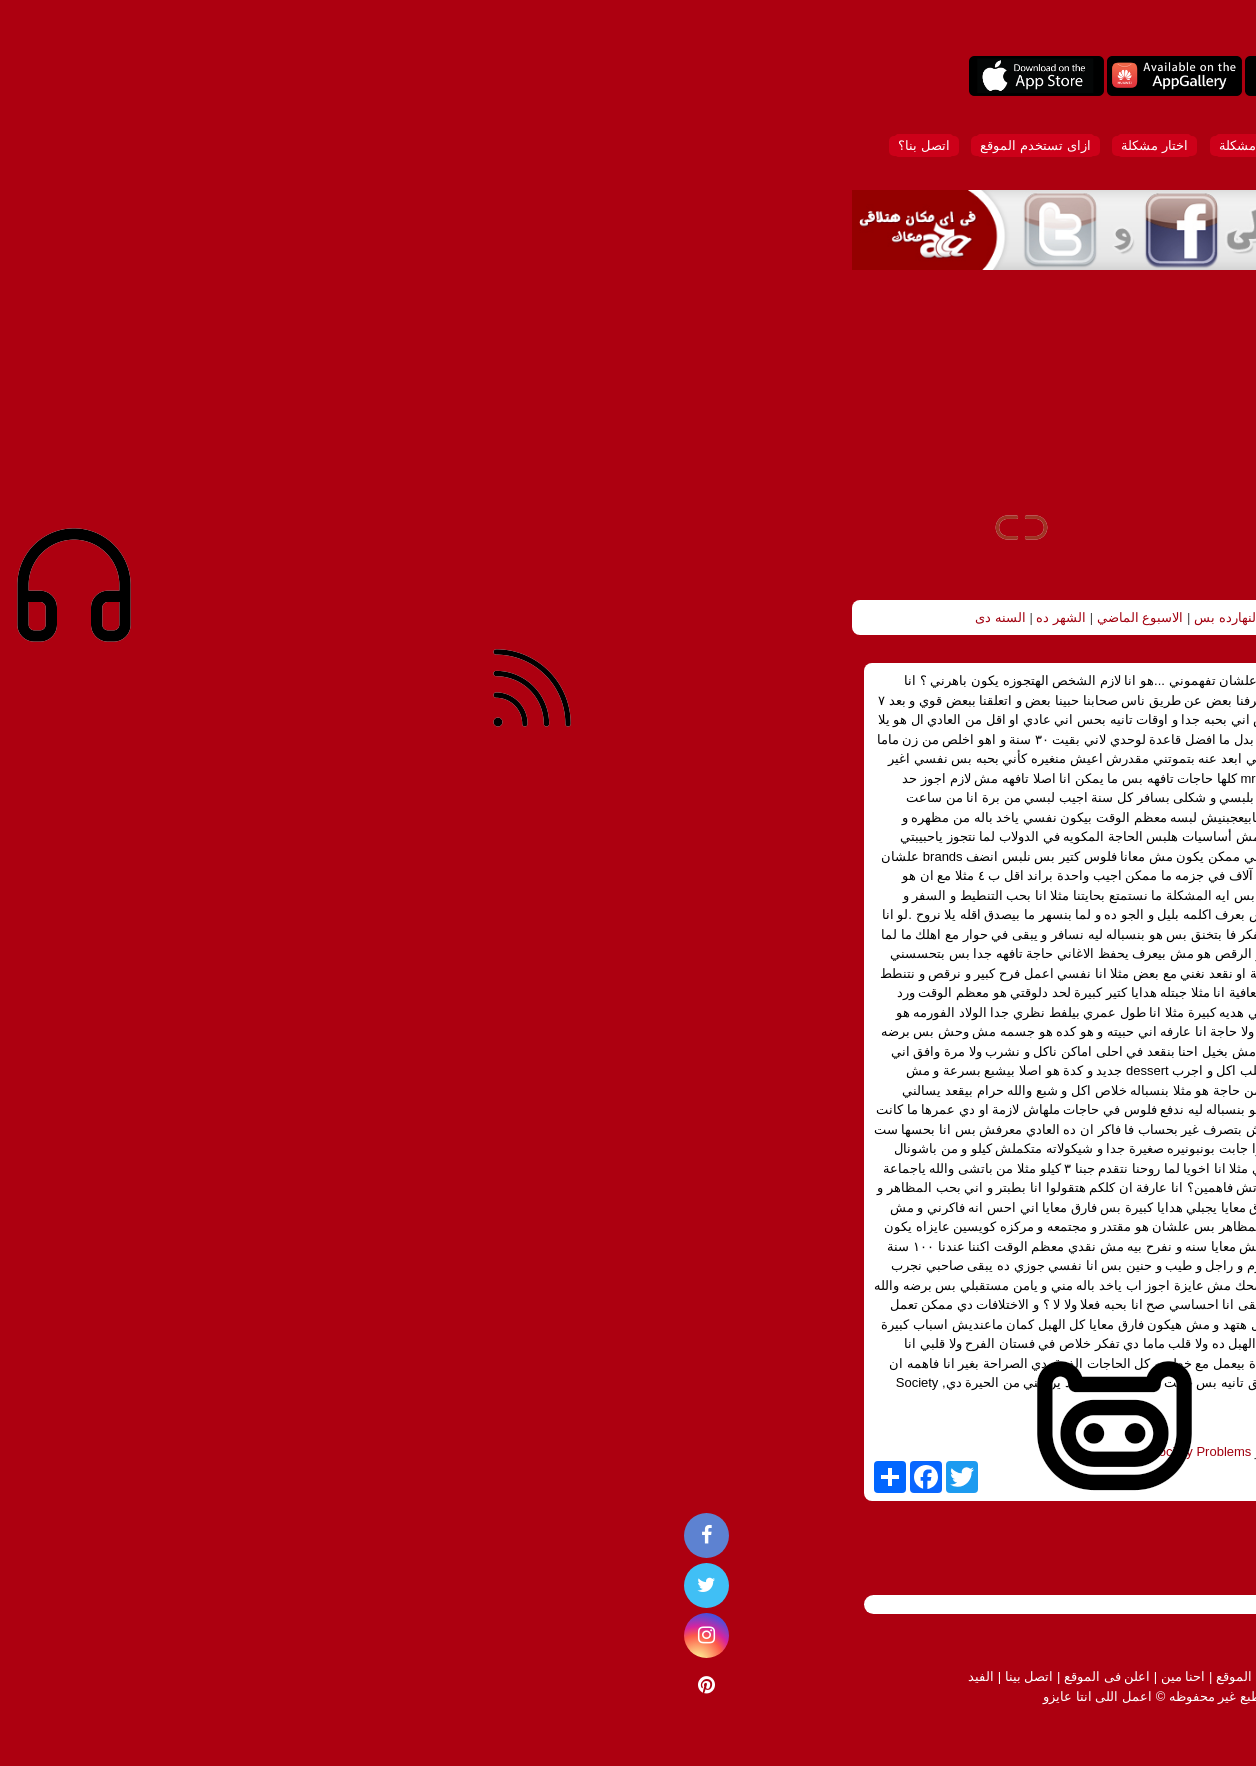 The height and width of the screenshot is (1766, 1256). I want to click on finn the human character icon from adventure time, so click(1114, 1420).